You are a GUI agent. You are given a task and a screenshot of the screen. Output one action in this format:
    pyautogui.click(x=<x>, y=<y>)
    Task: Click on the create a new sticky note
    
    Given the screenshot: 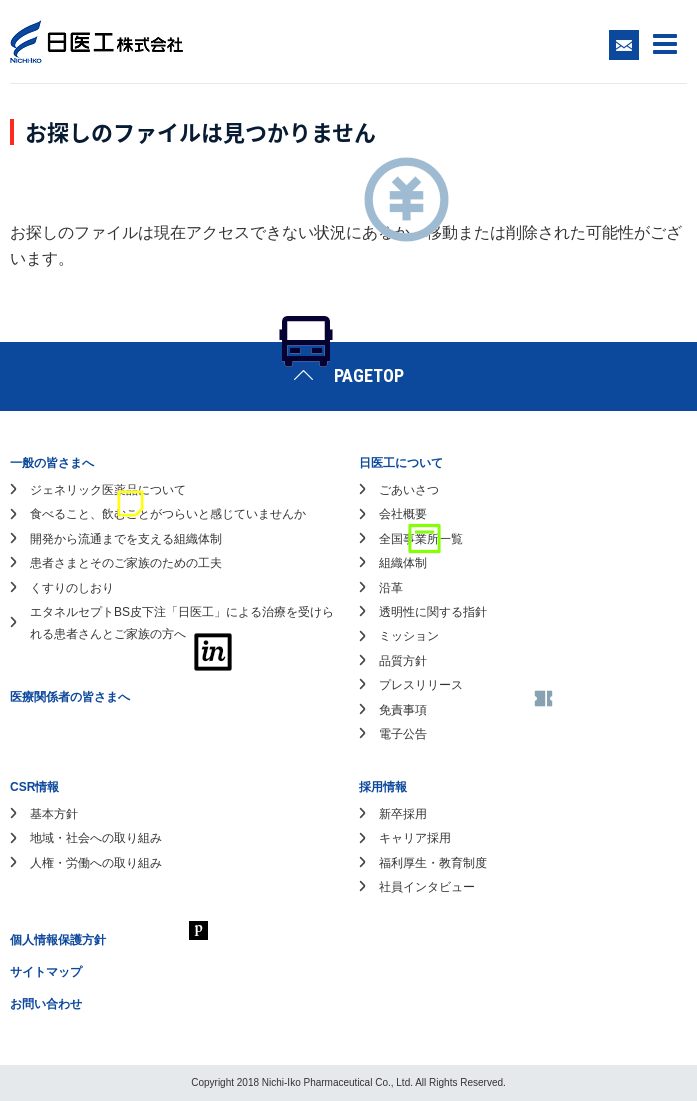 What is the action you would take?
    pyautogui.click(x=130, y=503)
    